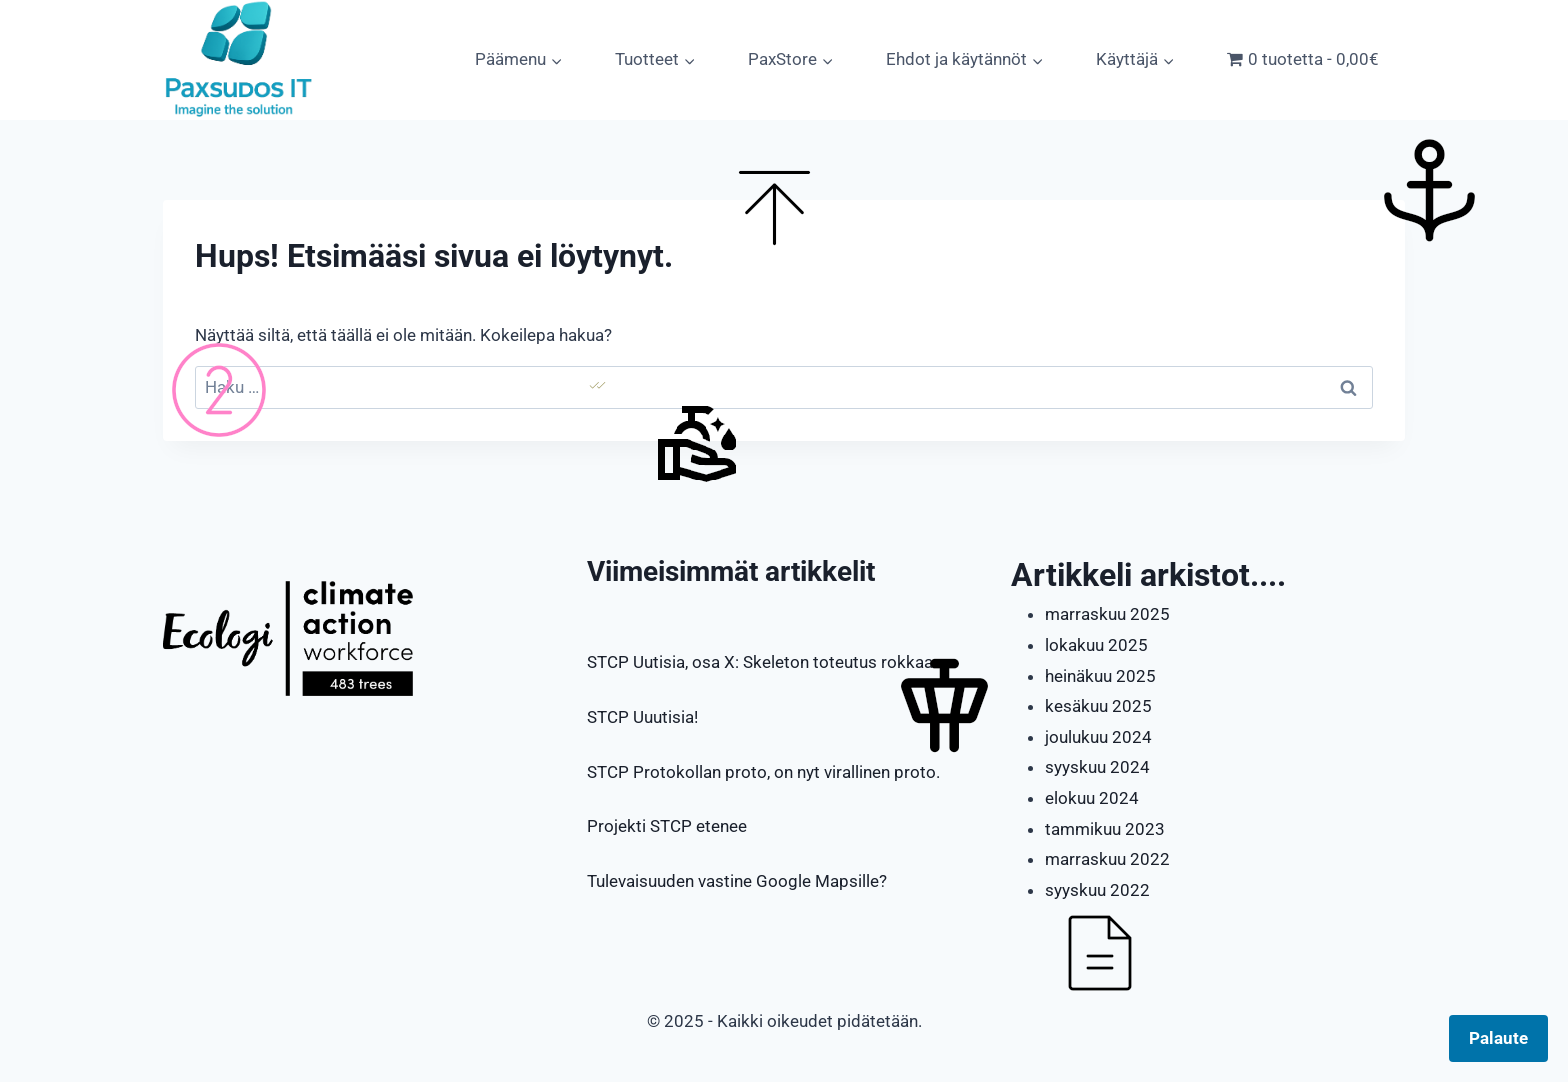 The image size is (1568, 1082). I want to click on indicates multiple items selected or completed, so click(597, 385).